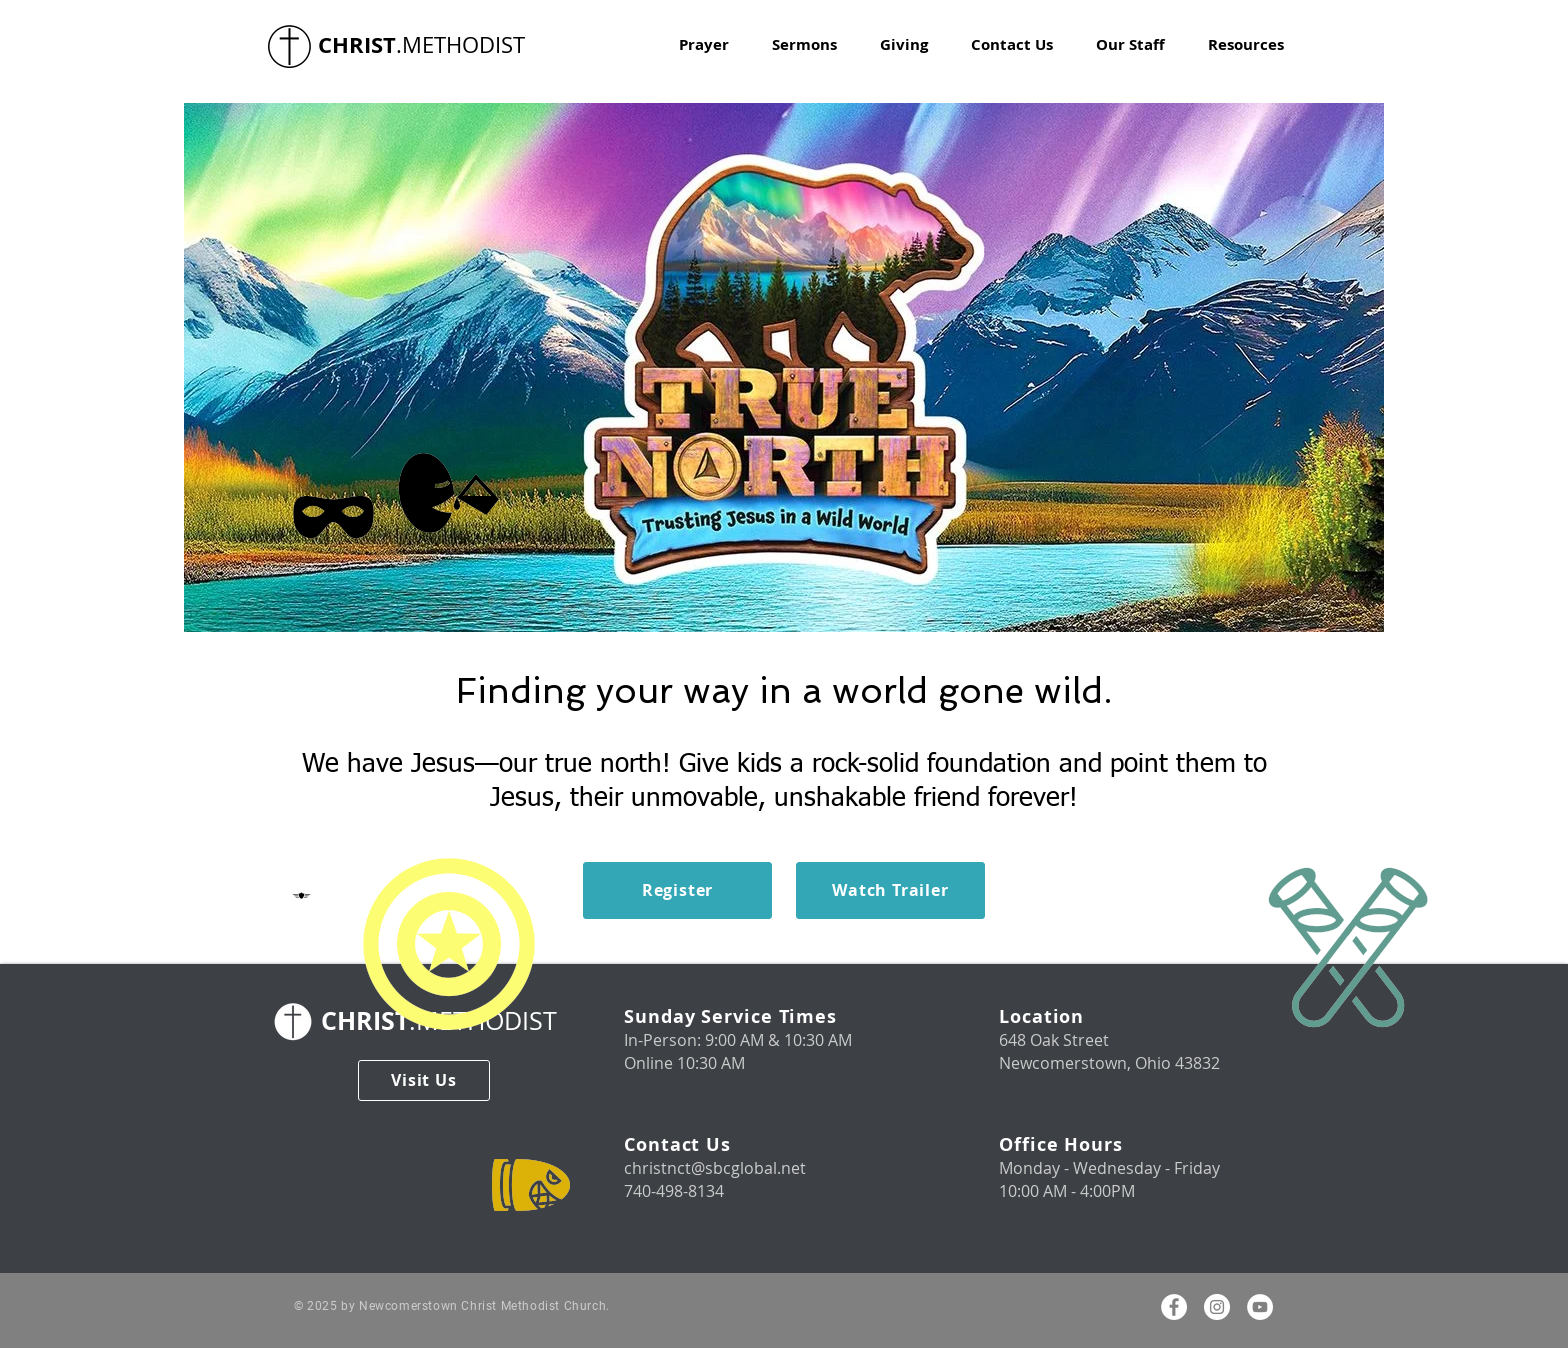 This screenshot has height=1348, width=1568. I want to click on air force or military aviation badge, so click(301, 895).